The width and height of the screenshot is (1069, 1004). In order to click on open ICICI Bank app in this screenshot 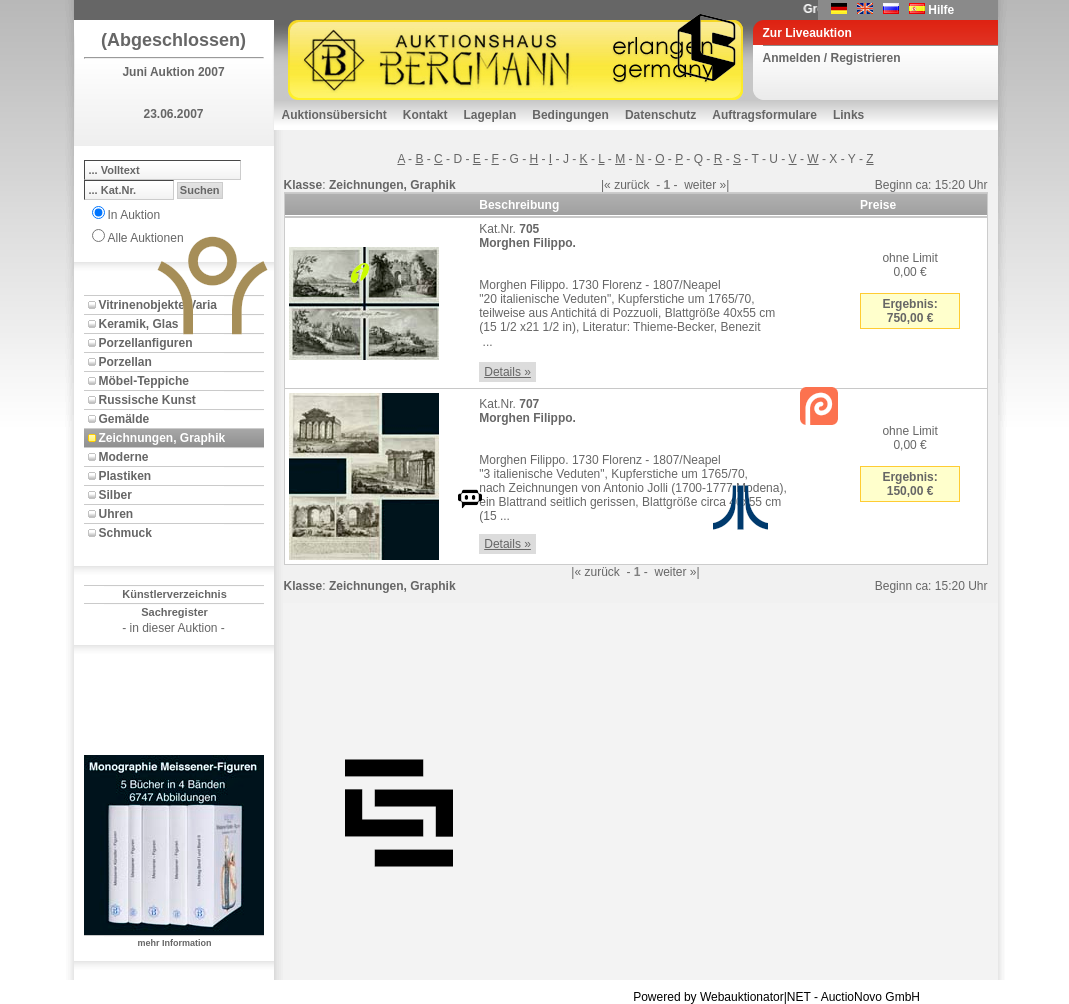, I will do `click(360, 273)`.